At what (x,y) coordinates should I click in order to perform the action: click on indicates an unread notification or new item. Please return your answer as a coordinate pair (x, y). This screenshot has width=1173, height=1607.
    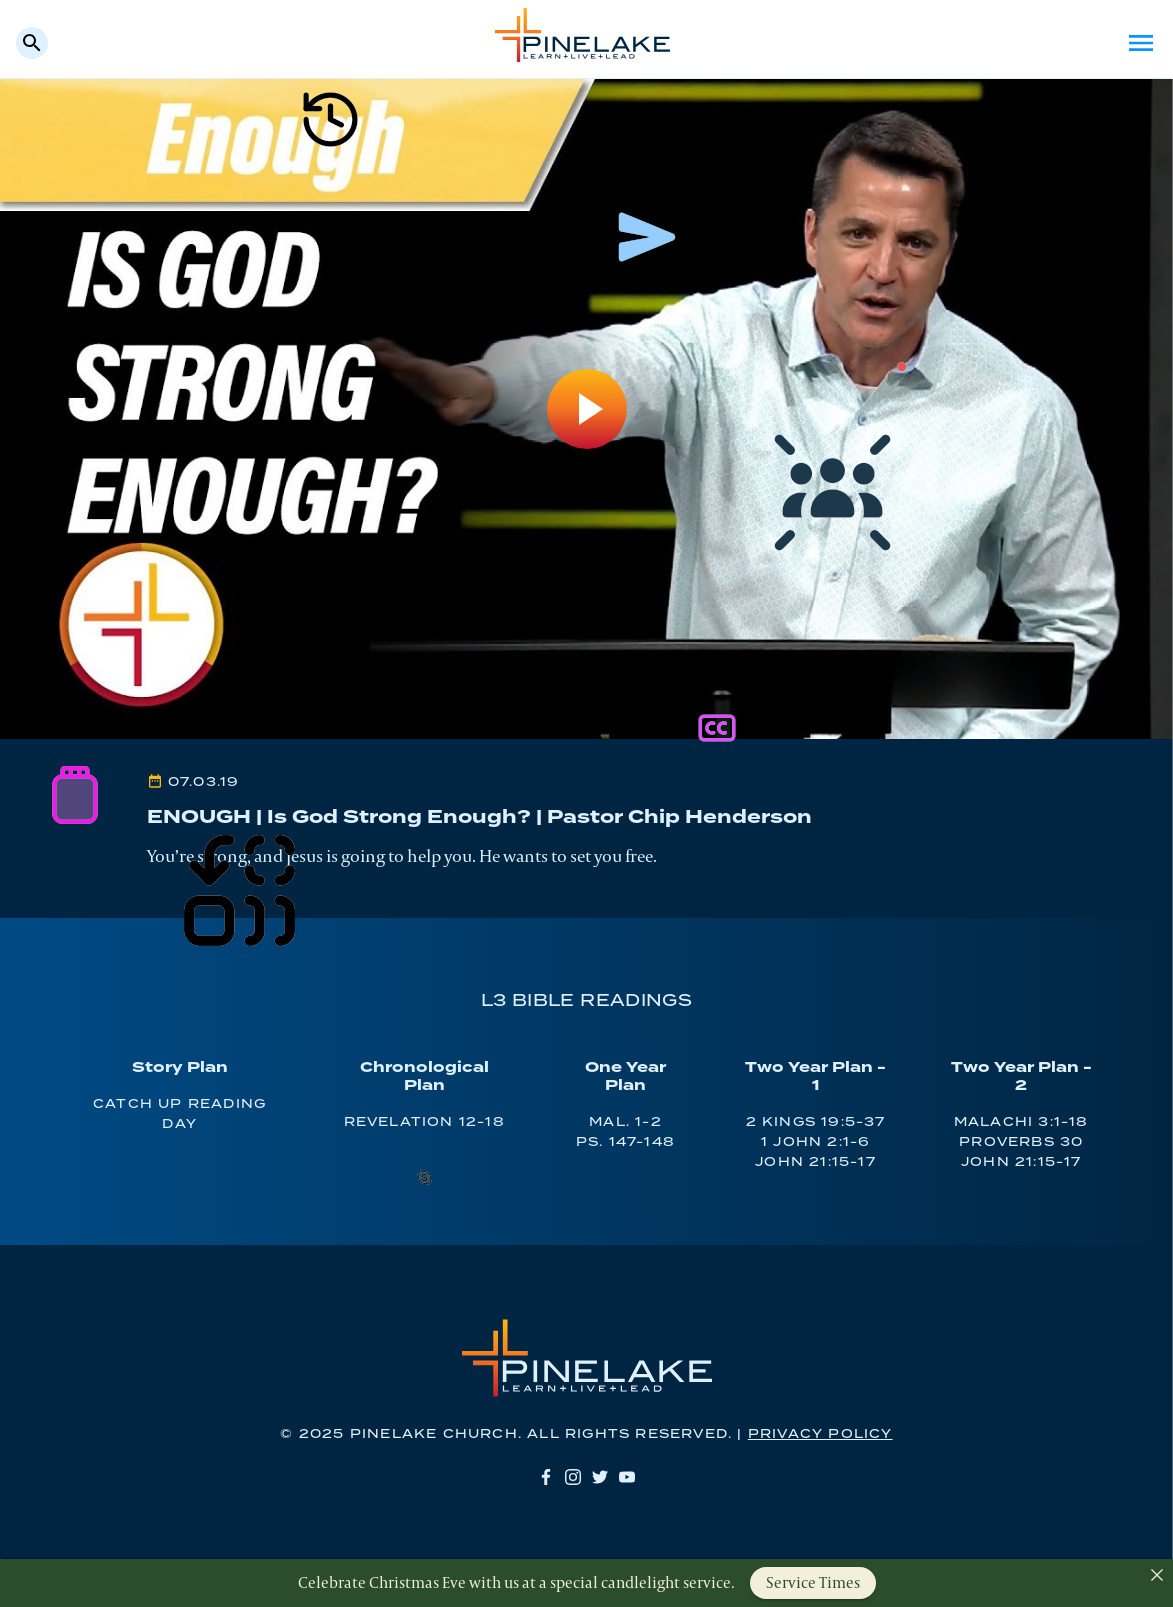
    Looking at the image, I should click on (901, 366).